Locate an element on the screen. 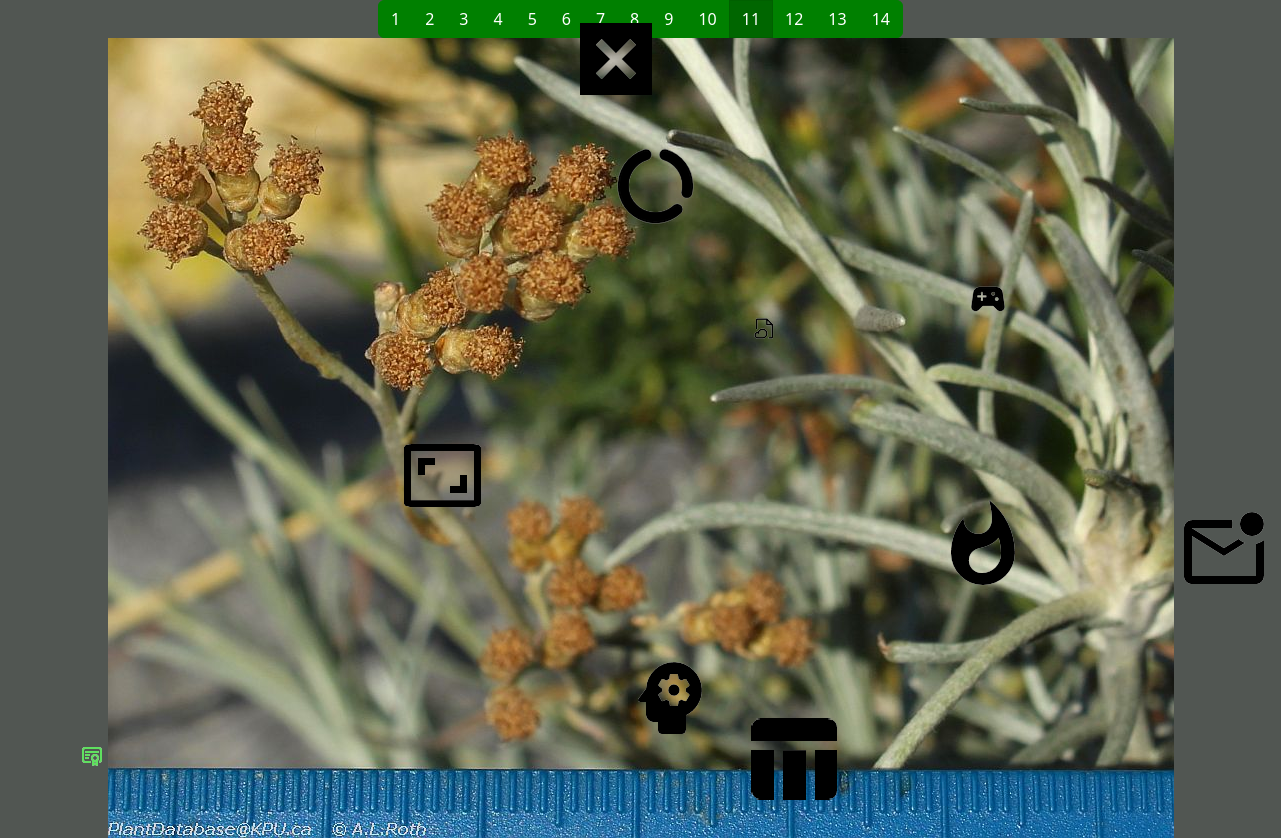  view data usage statistics is located at coordinates (655, 185).